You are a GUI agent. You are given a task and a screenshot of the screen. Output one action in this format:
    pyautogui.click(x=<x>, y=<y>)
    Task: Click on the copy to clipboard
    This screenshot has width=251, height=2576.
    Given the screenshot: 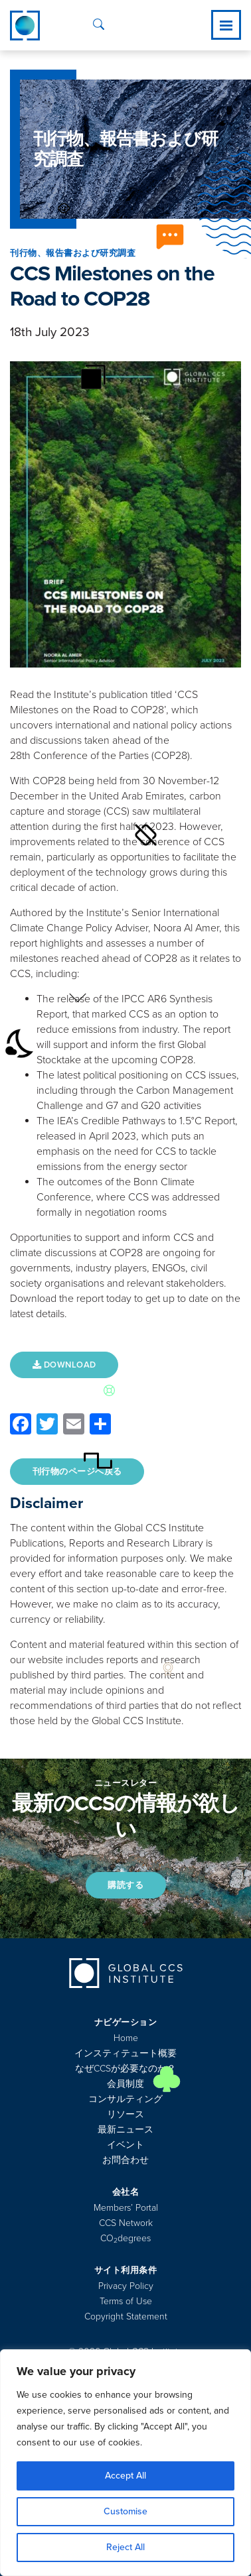 What is the action you would take?
    pyautogui.click(x=93, y=377)
    